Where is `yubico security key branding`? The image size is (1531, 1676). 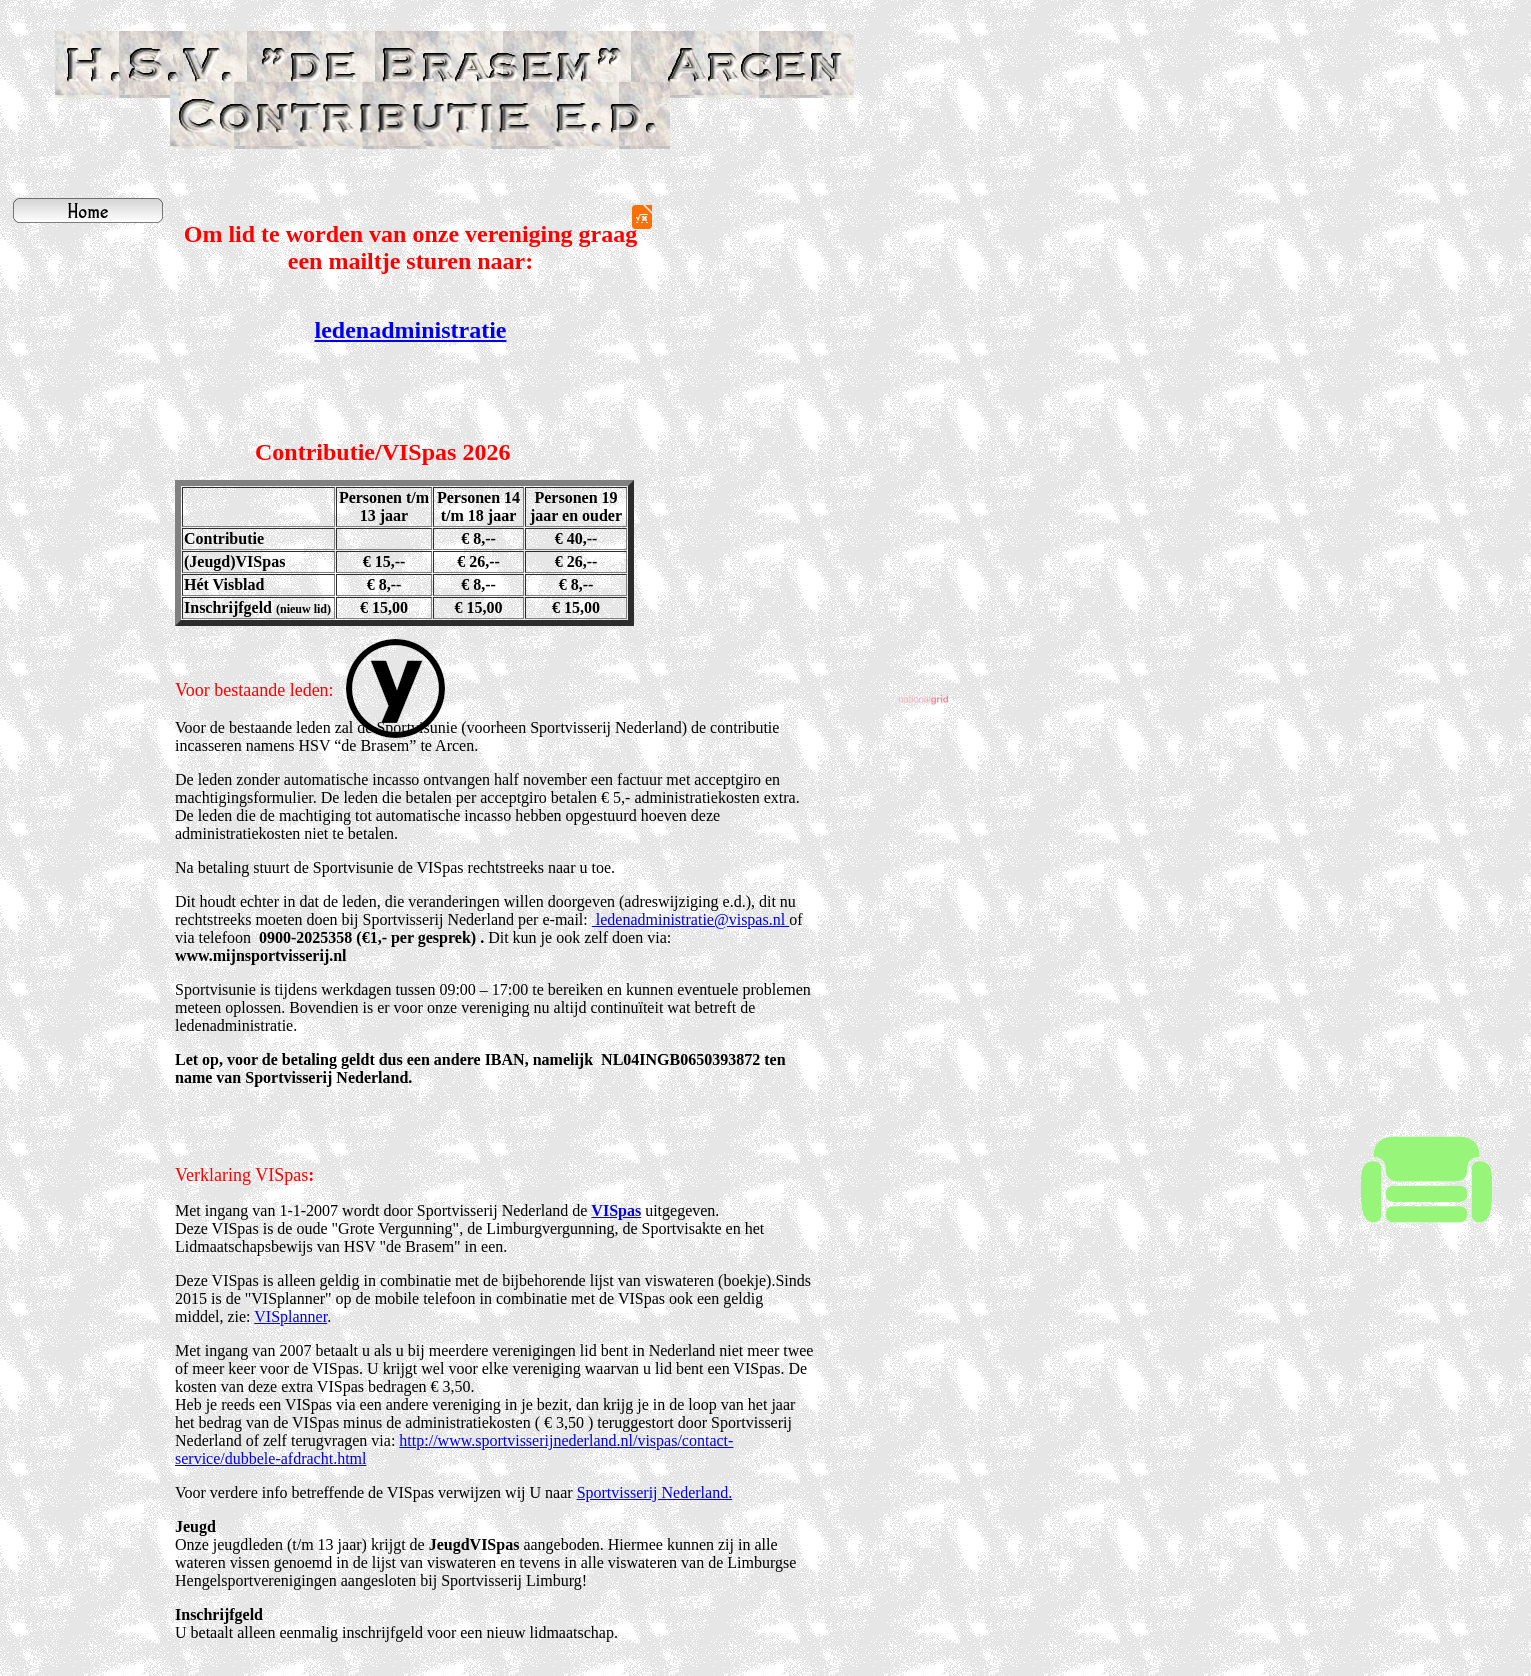
yubico security key branding is located at coordinates (395, 688).